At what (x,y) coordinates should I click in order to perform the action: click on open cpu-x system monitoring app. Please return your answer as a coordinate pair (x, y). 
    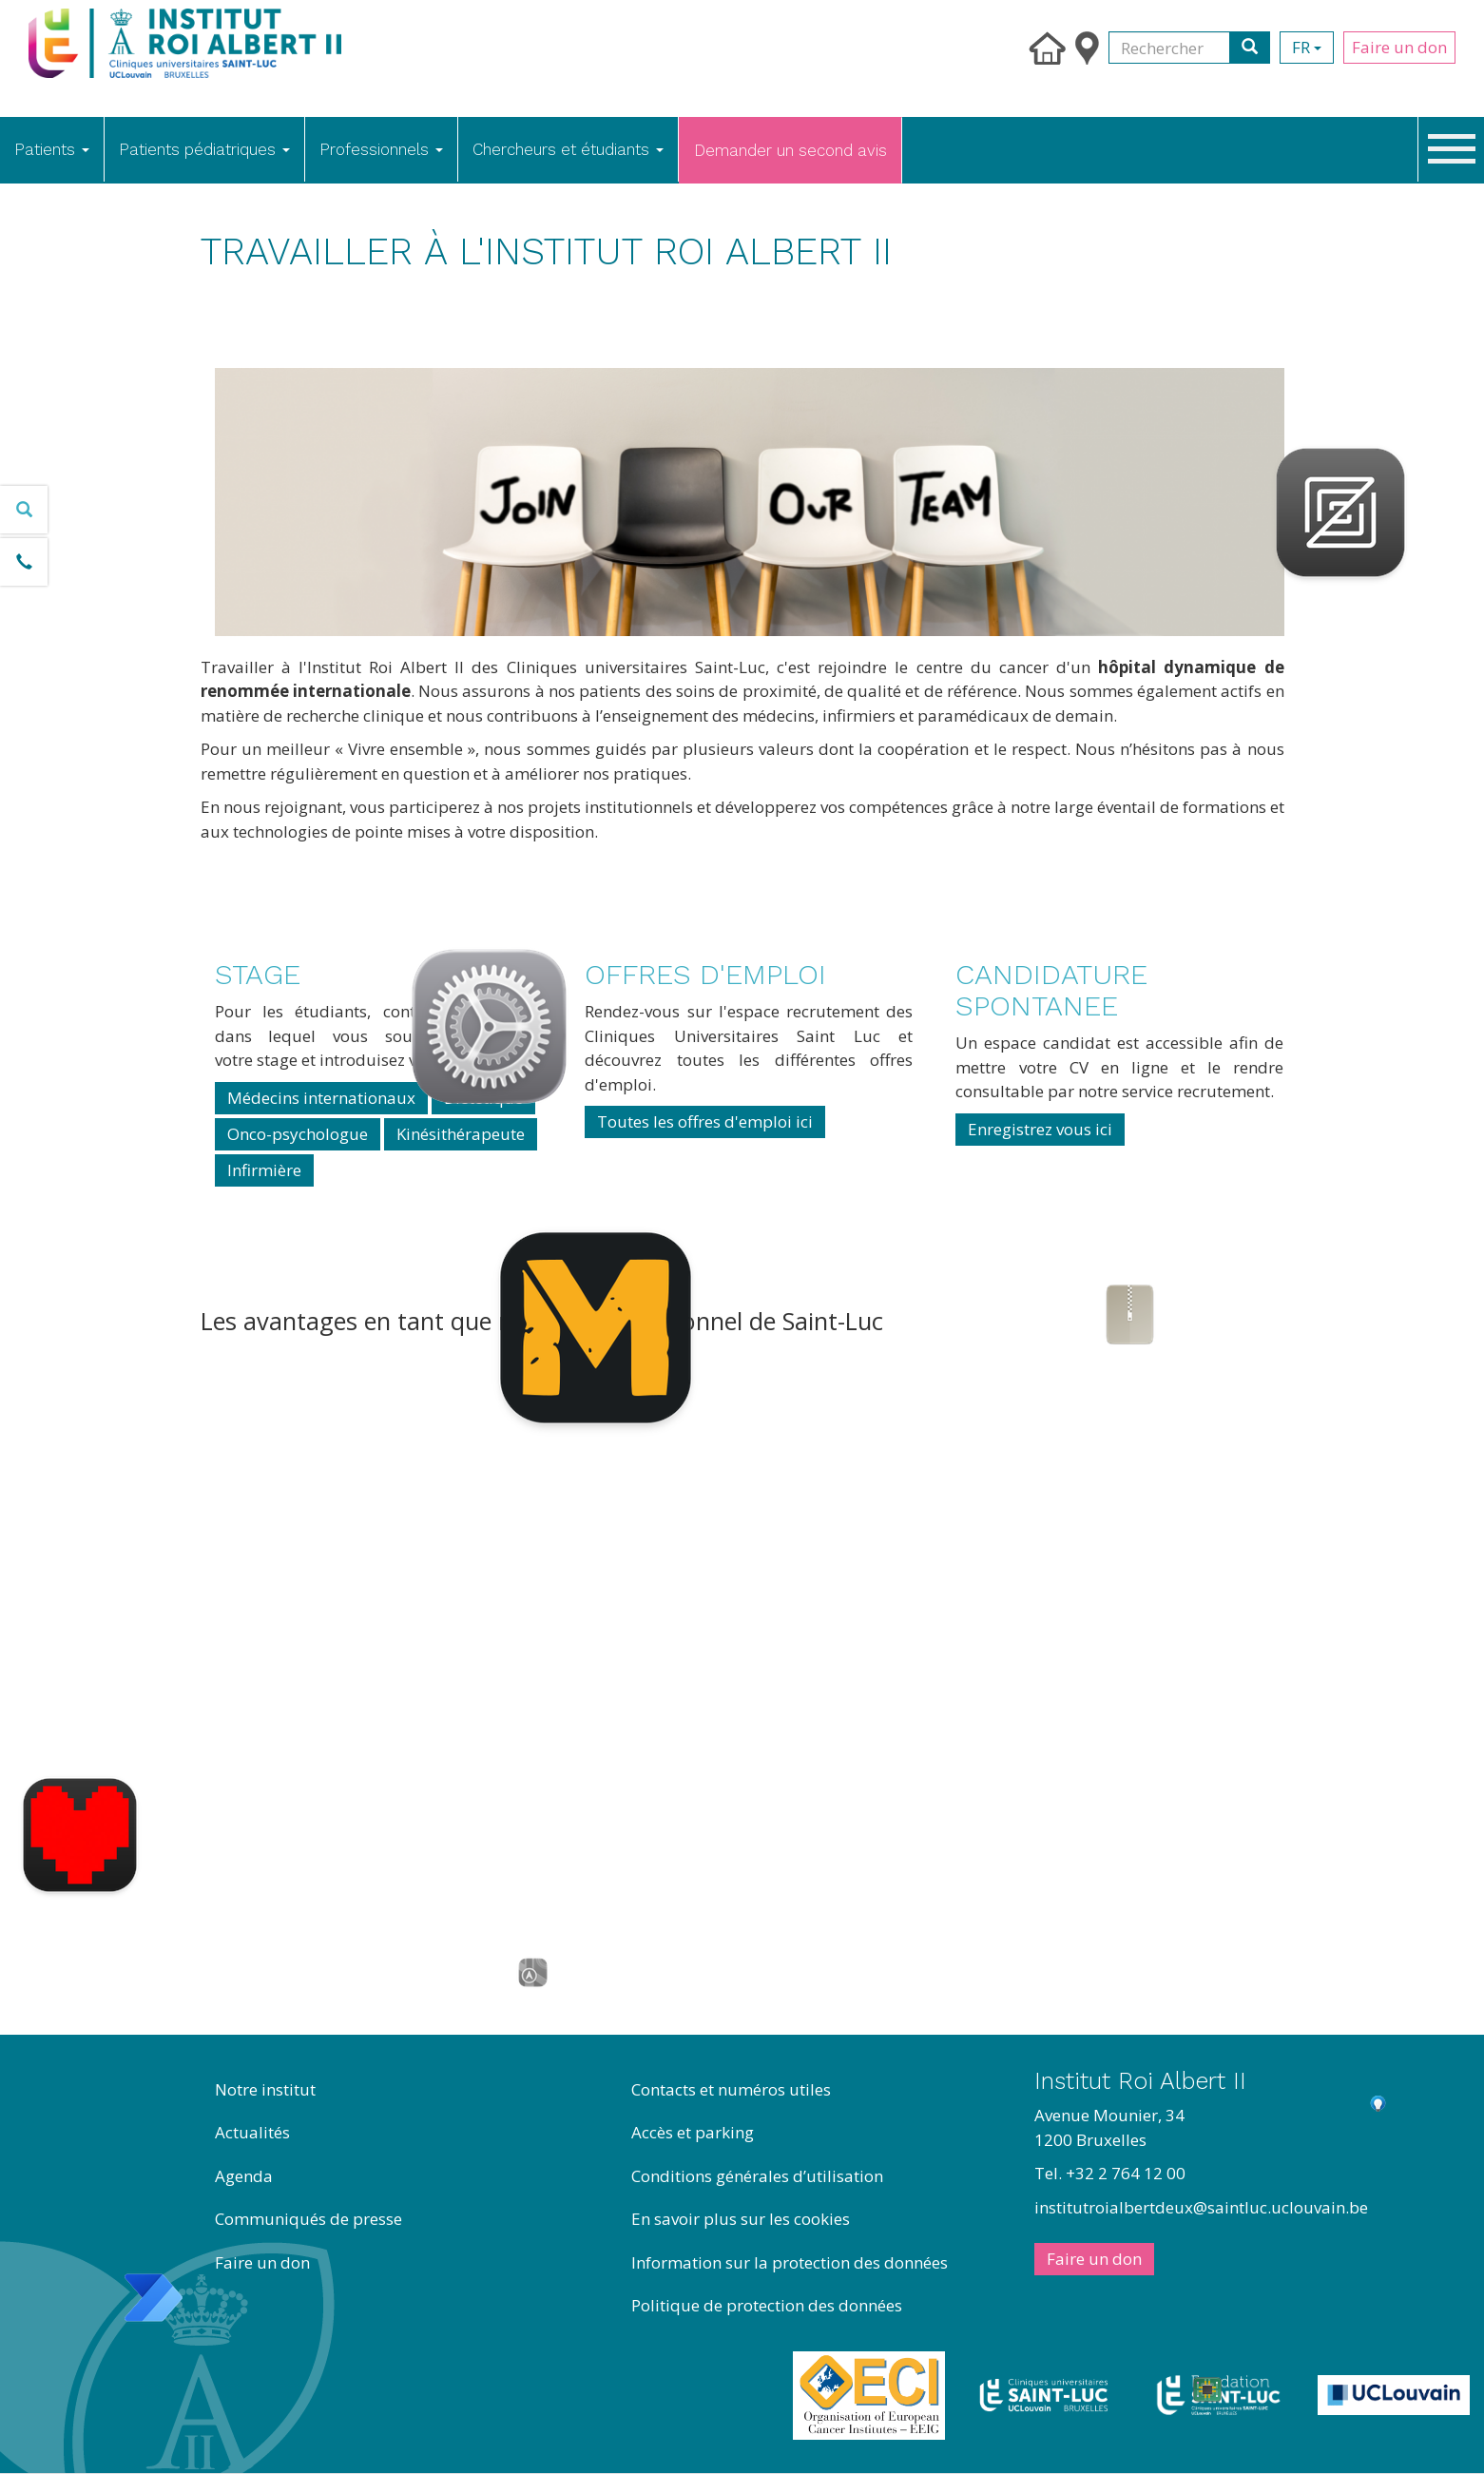
    Looking at the image, I should click on (1207, 2389).